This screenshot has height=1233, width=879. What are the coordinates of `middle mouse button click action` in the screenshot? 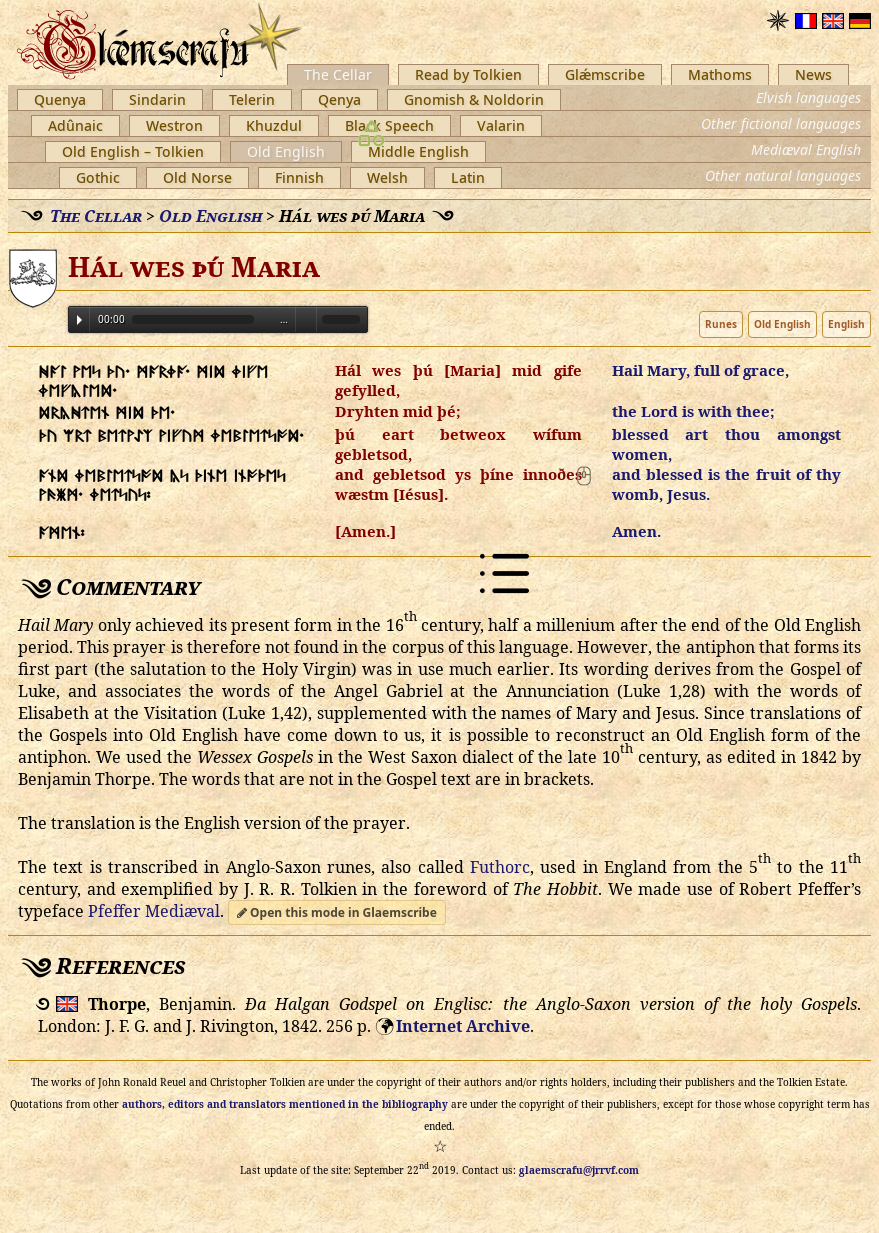 It's located at (584, 476).